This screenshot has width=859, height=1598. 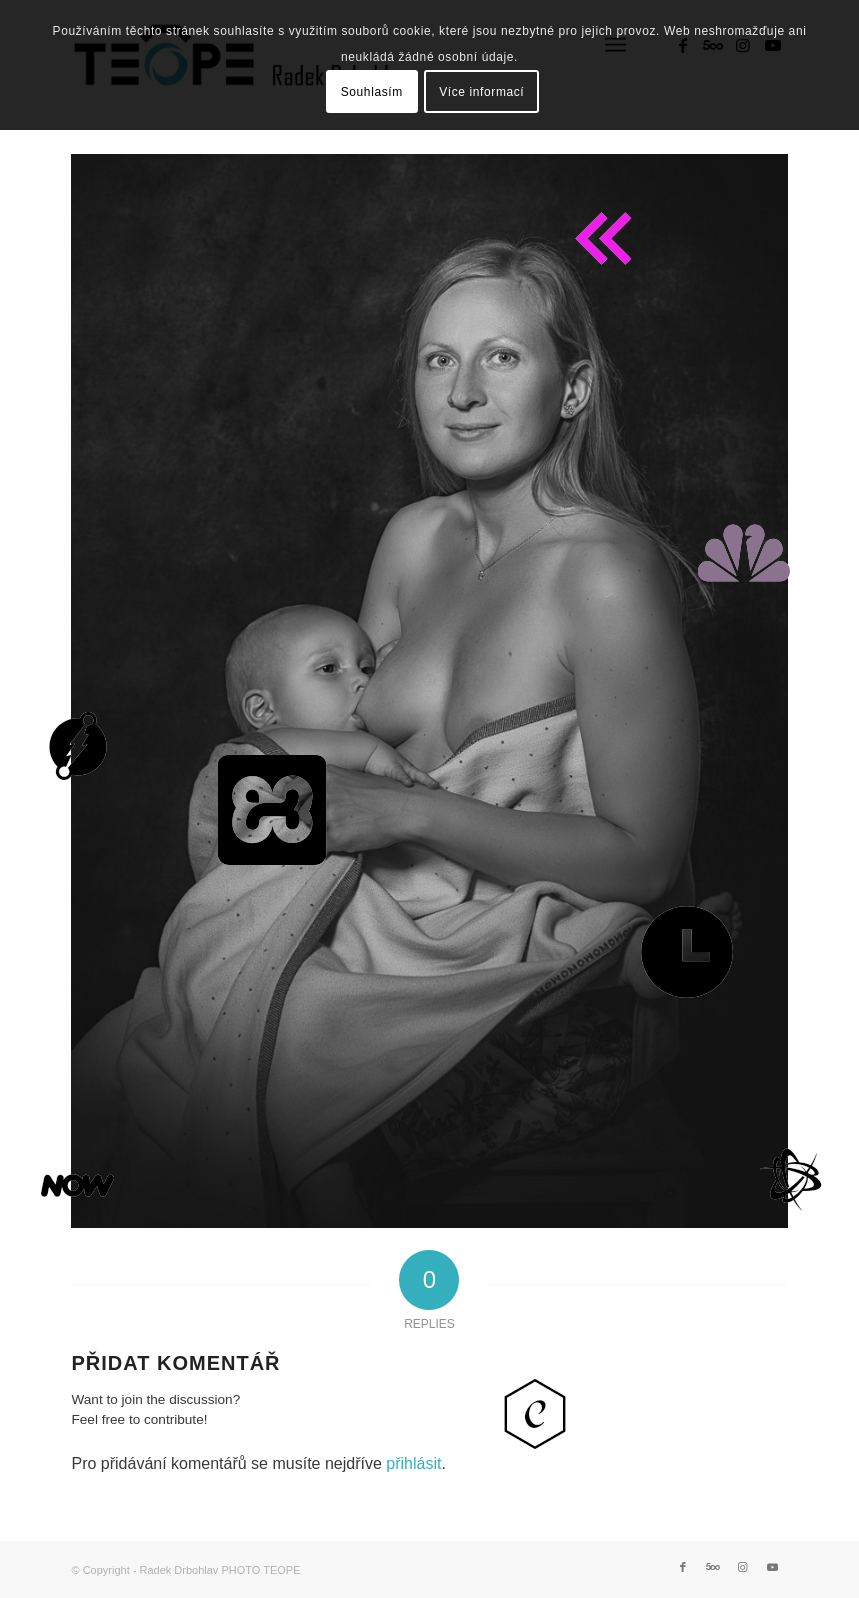 I want to click on open the NOW streaming app, so click(x=77, y=1185).